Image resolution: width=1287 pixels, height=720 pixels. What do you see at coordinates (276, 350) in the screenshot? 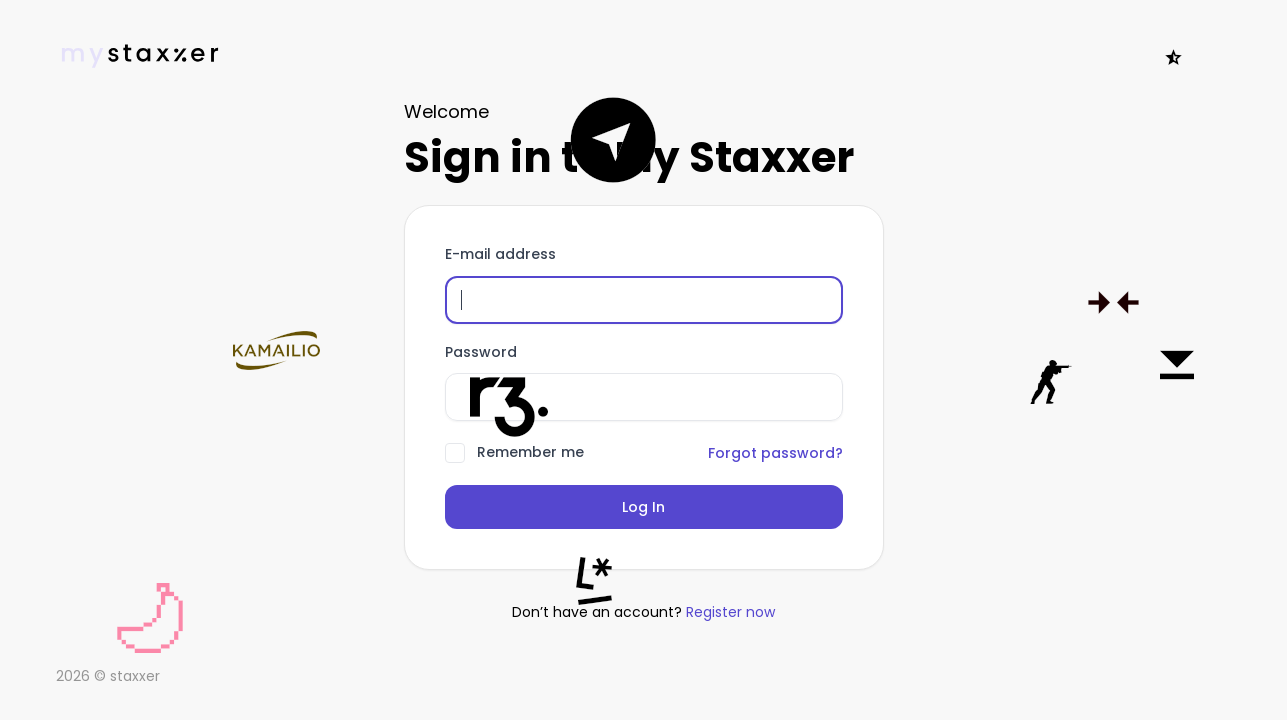
I see `kamailio SIP server logo` at bounding box center [276, 350].